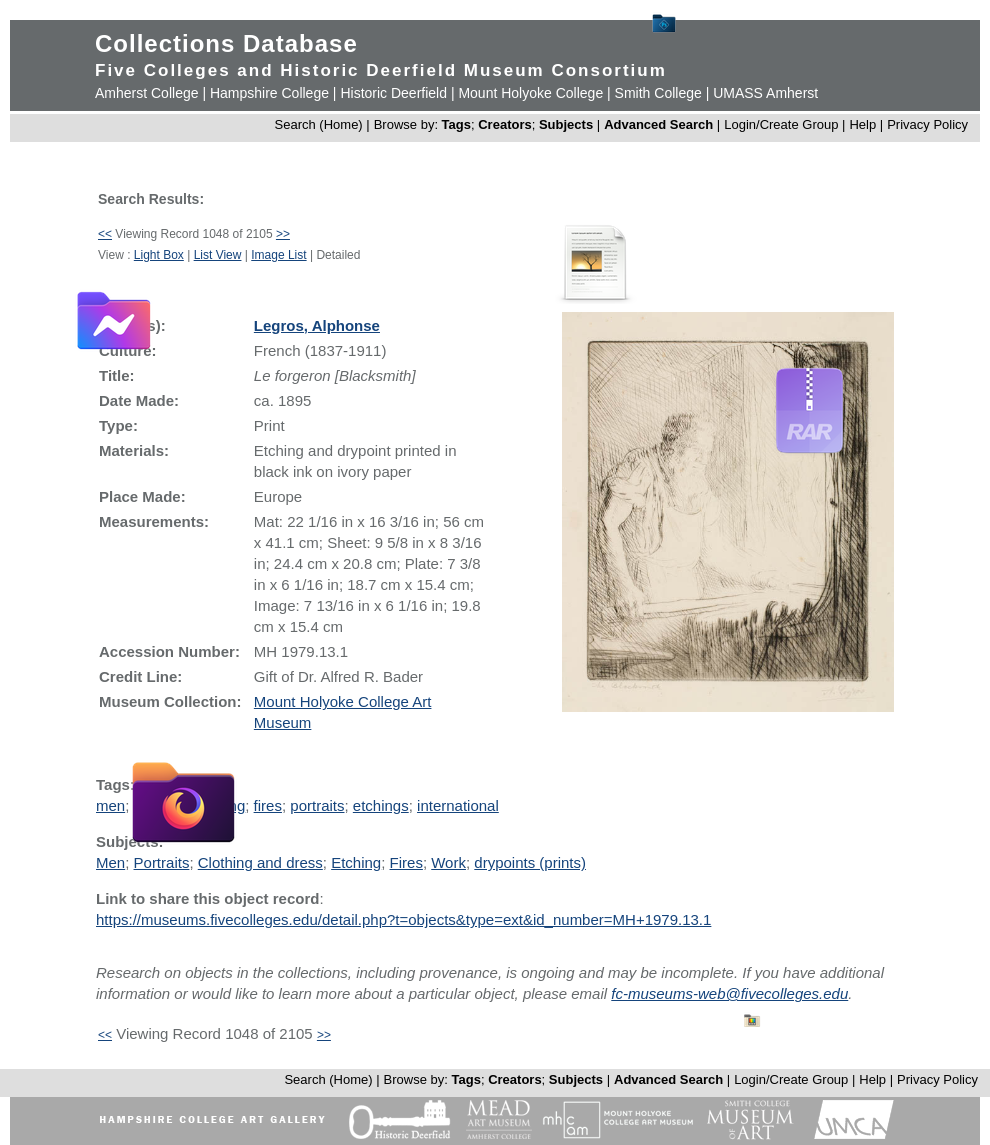  Describe the element at coordinates (809, 410) in the screenshot. I see `a compressed RAR archive file` at that location.